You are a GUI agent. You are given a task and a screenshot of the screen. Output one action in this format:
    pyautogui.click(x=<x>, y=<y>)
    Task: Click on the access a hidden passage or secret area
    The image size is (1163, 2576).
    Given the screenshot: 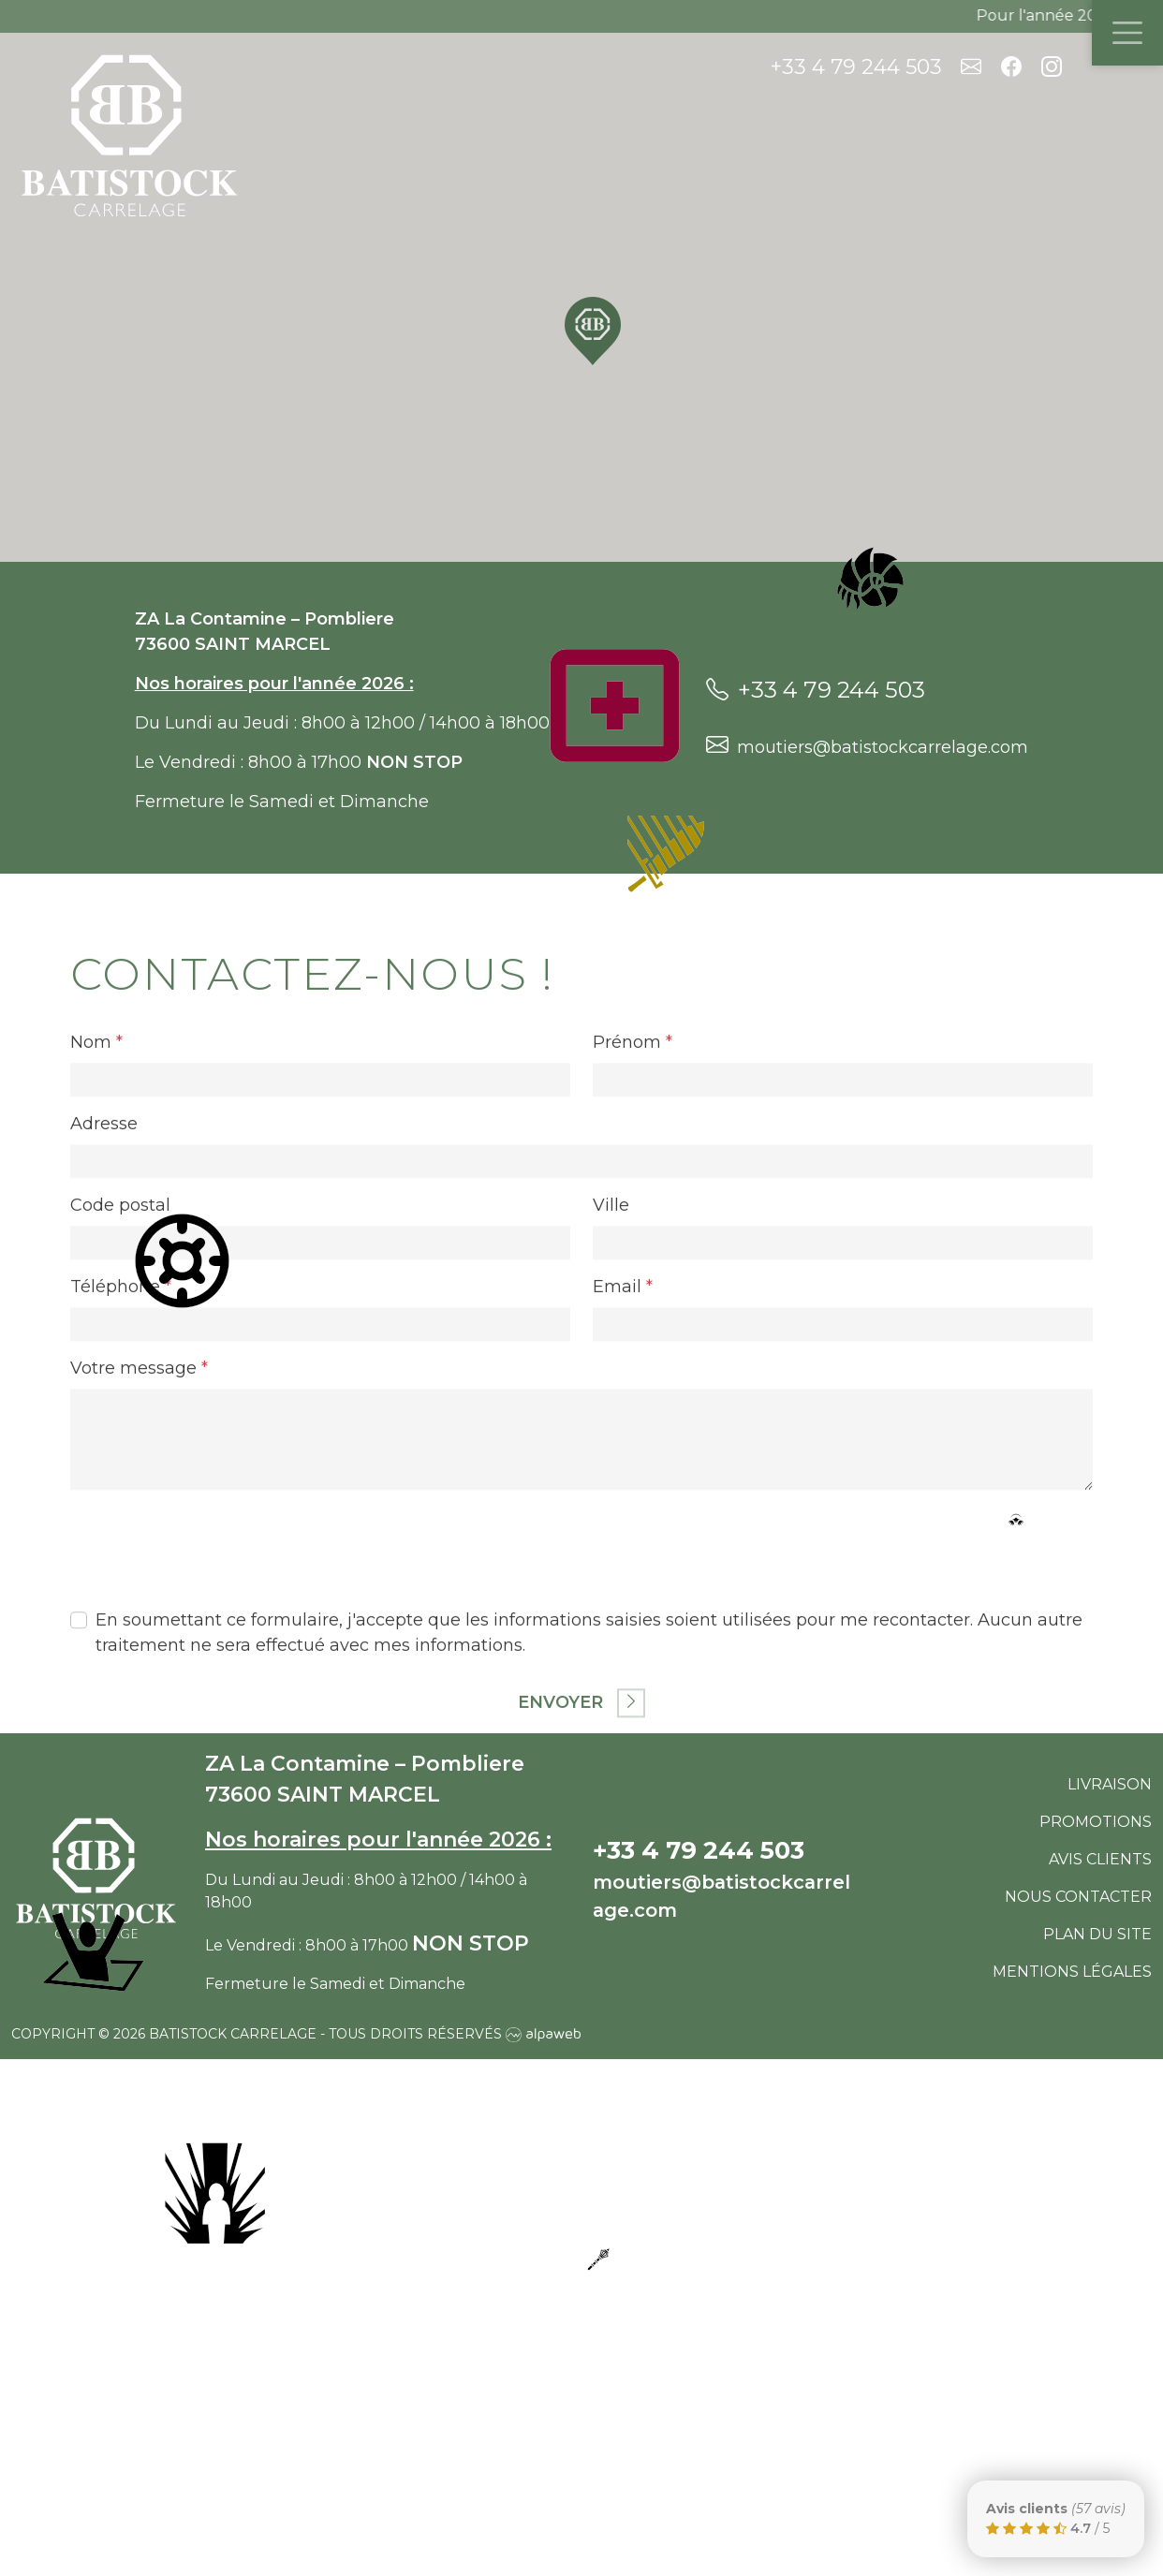 What is the action you would take?
    pyautogui.click(x=93, y=1951)
    